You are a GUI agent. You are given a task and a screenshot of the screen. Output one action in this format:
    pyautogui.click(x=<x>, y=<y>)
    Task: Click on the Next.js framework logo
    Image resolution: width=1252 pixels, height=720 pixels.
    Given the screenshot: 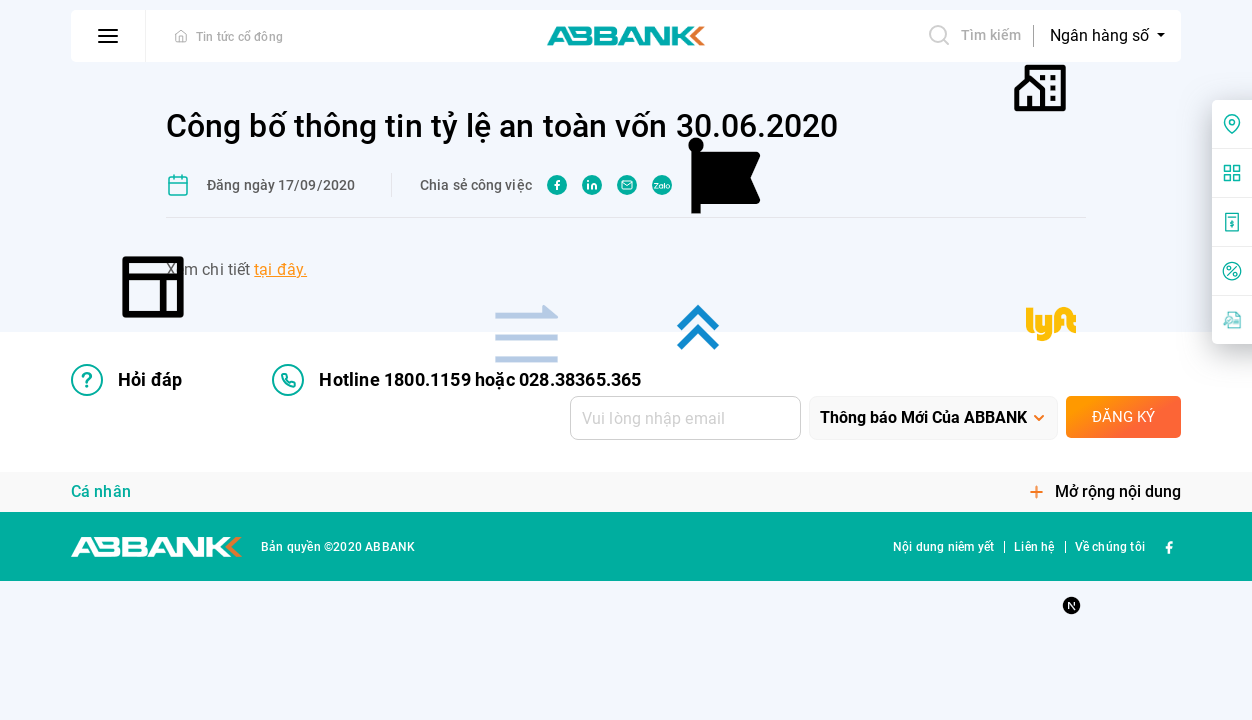 What is the action you would take?
    pyautogui.click(x=1071, y=605)
    